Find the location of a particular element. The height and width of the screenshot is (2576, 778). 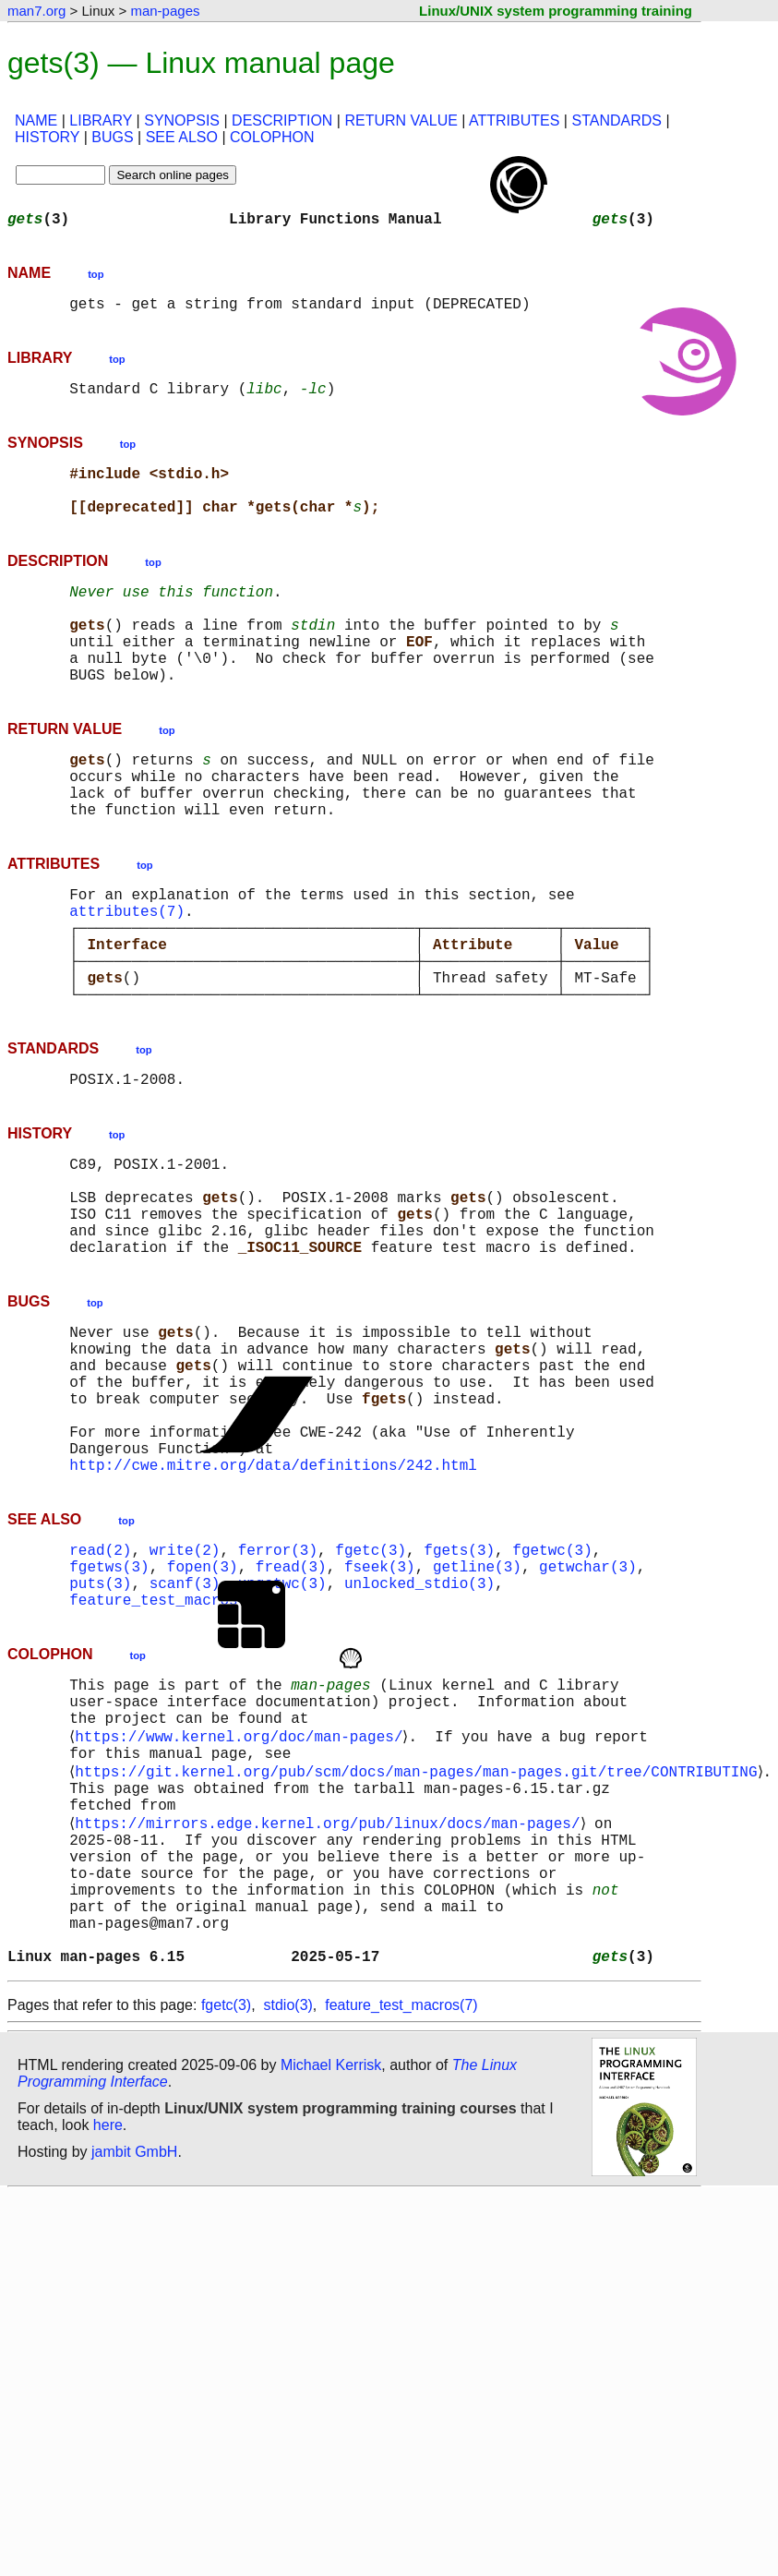

visit the Air France website or app is located at coordinates (257, 1414).